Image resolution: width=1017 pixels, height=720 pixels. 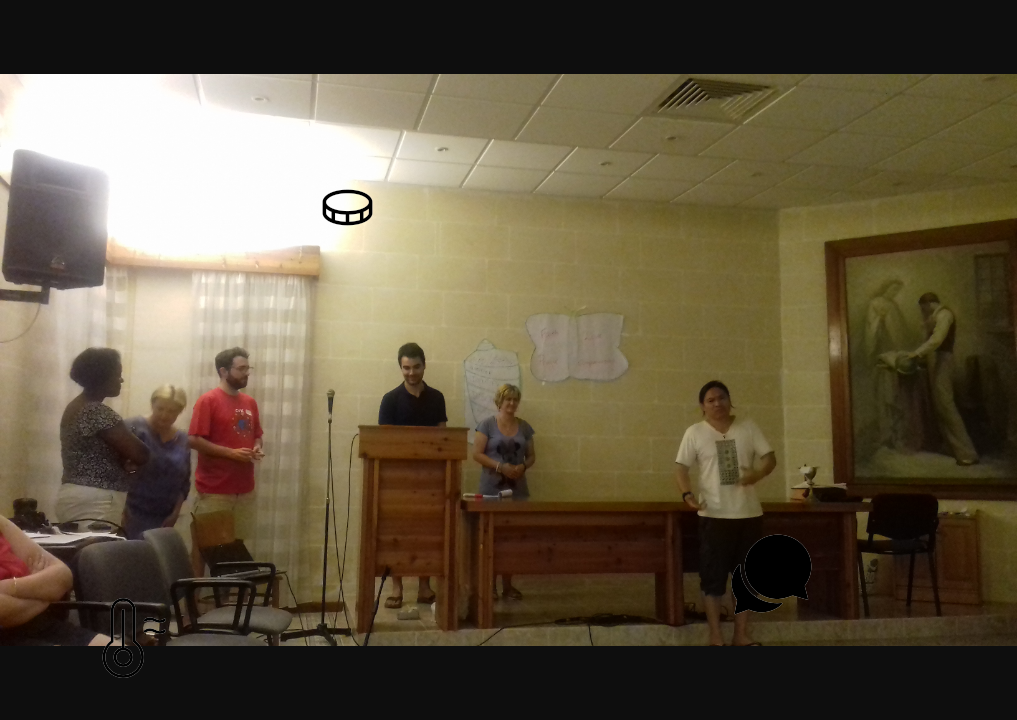 I want to click on view your coin balance or currency, so click(x=347, y=207).